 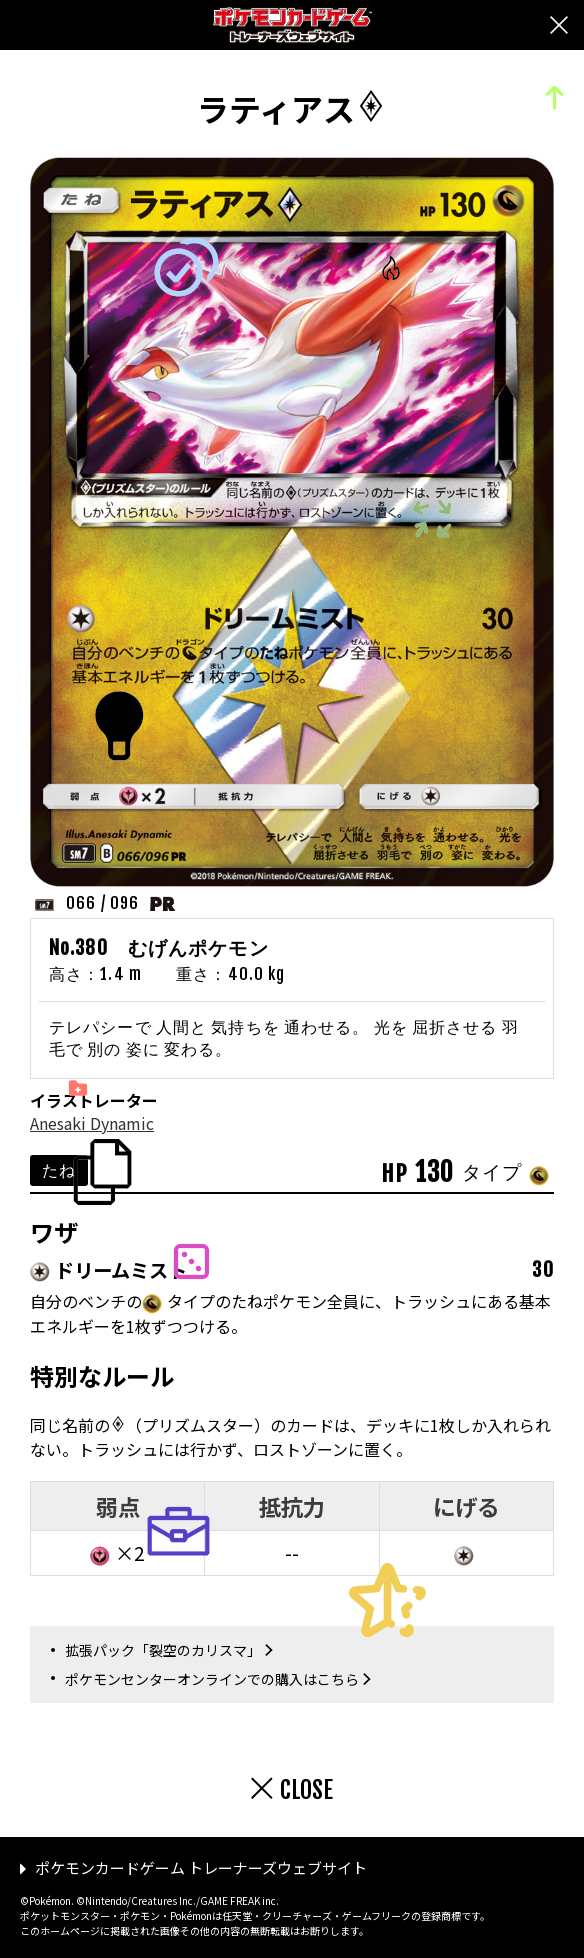 What do you see at coordinates (391, 268) in the screenshot?
I see `indicates trending or popular content` at bounding box center [391, 268].